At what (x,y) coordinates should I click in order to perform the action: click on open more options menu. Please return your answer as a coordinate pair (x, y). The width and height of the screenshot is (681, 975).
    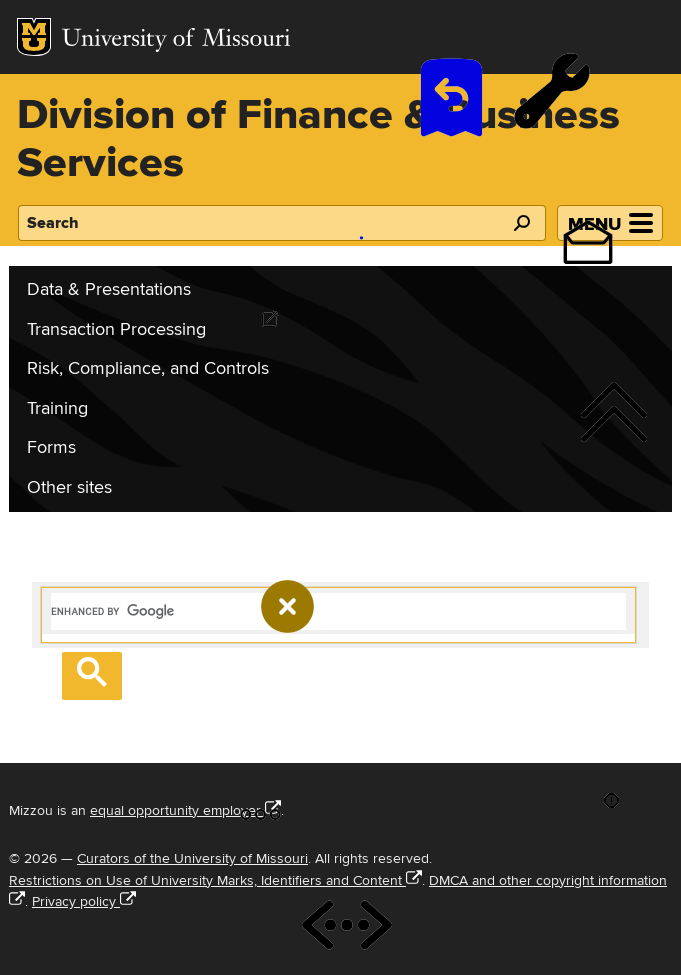
    Looking at the image, I should click on (260, 814).